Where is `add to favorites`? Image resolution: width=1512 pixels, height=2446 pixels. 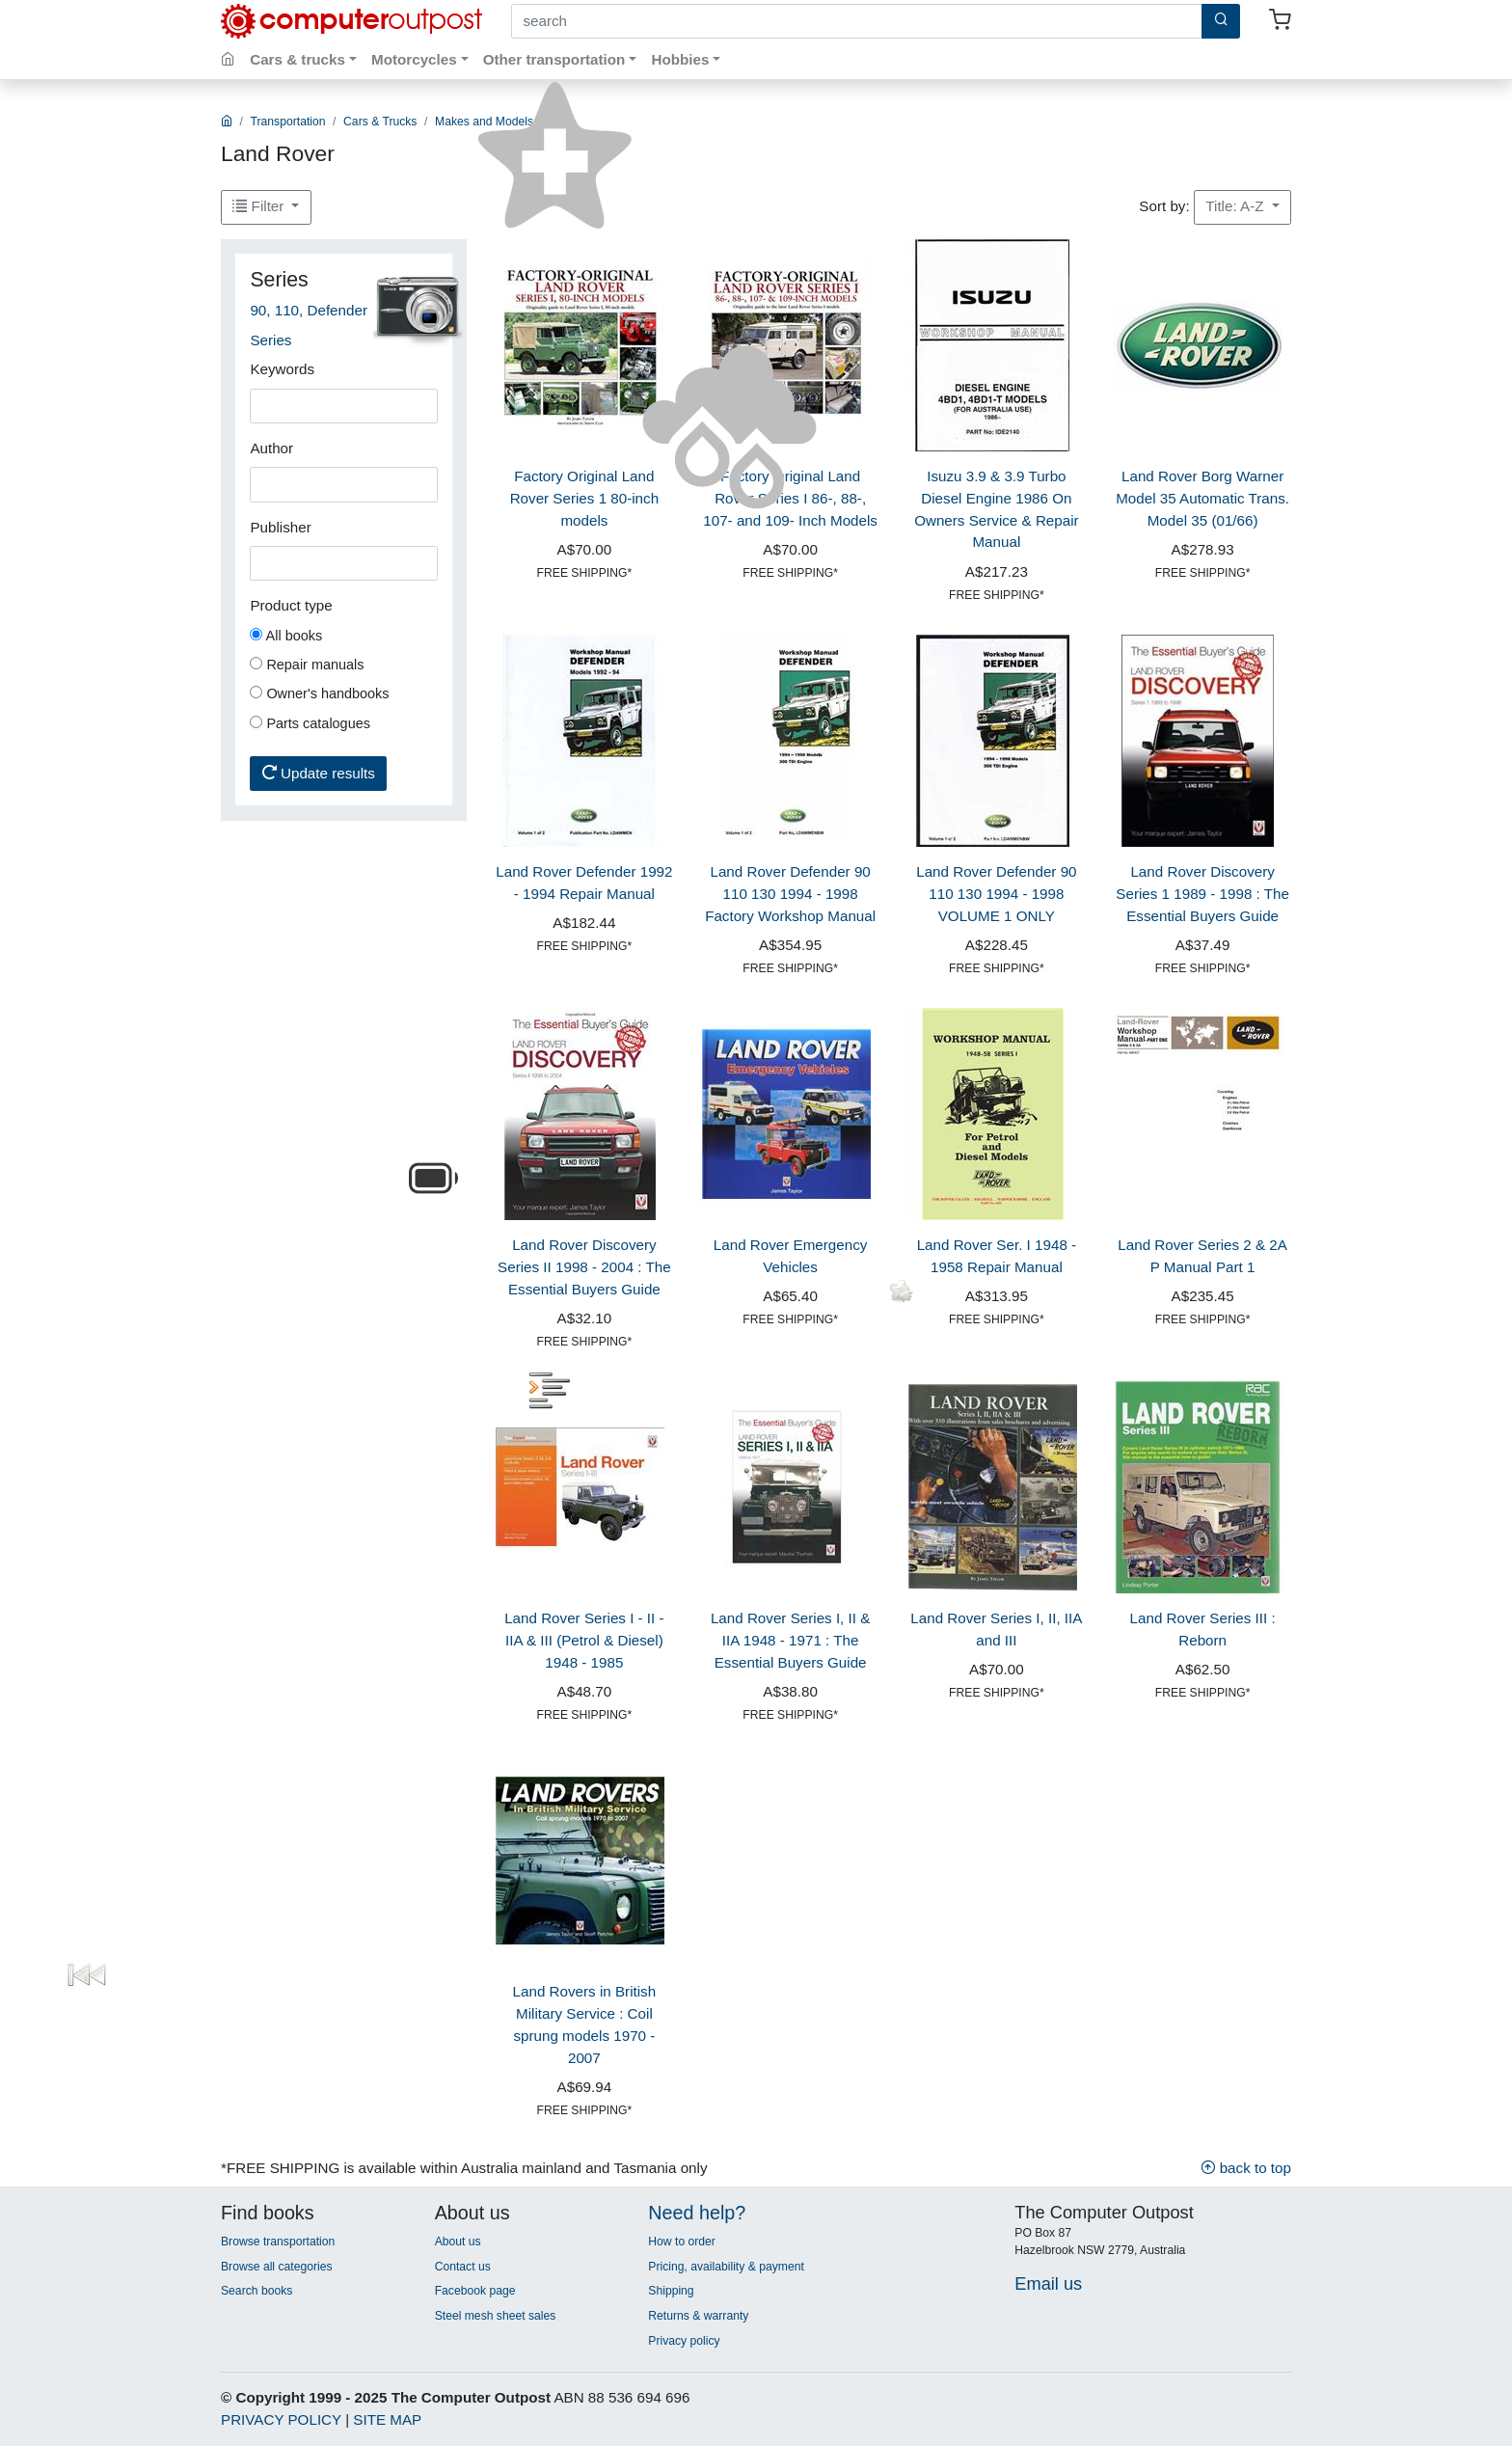 add to favorites is located at coordinates (554, 161).